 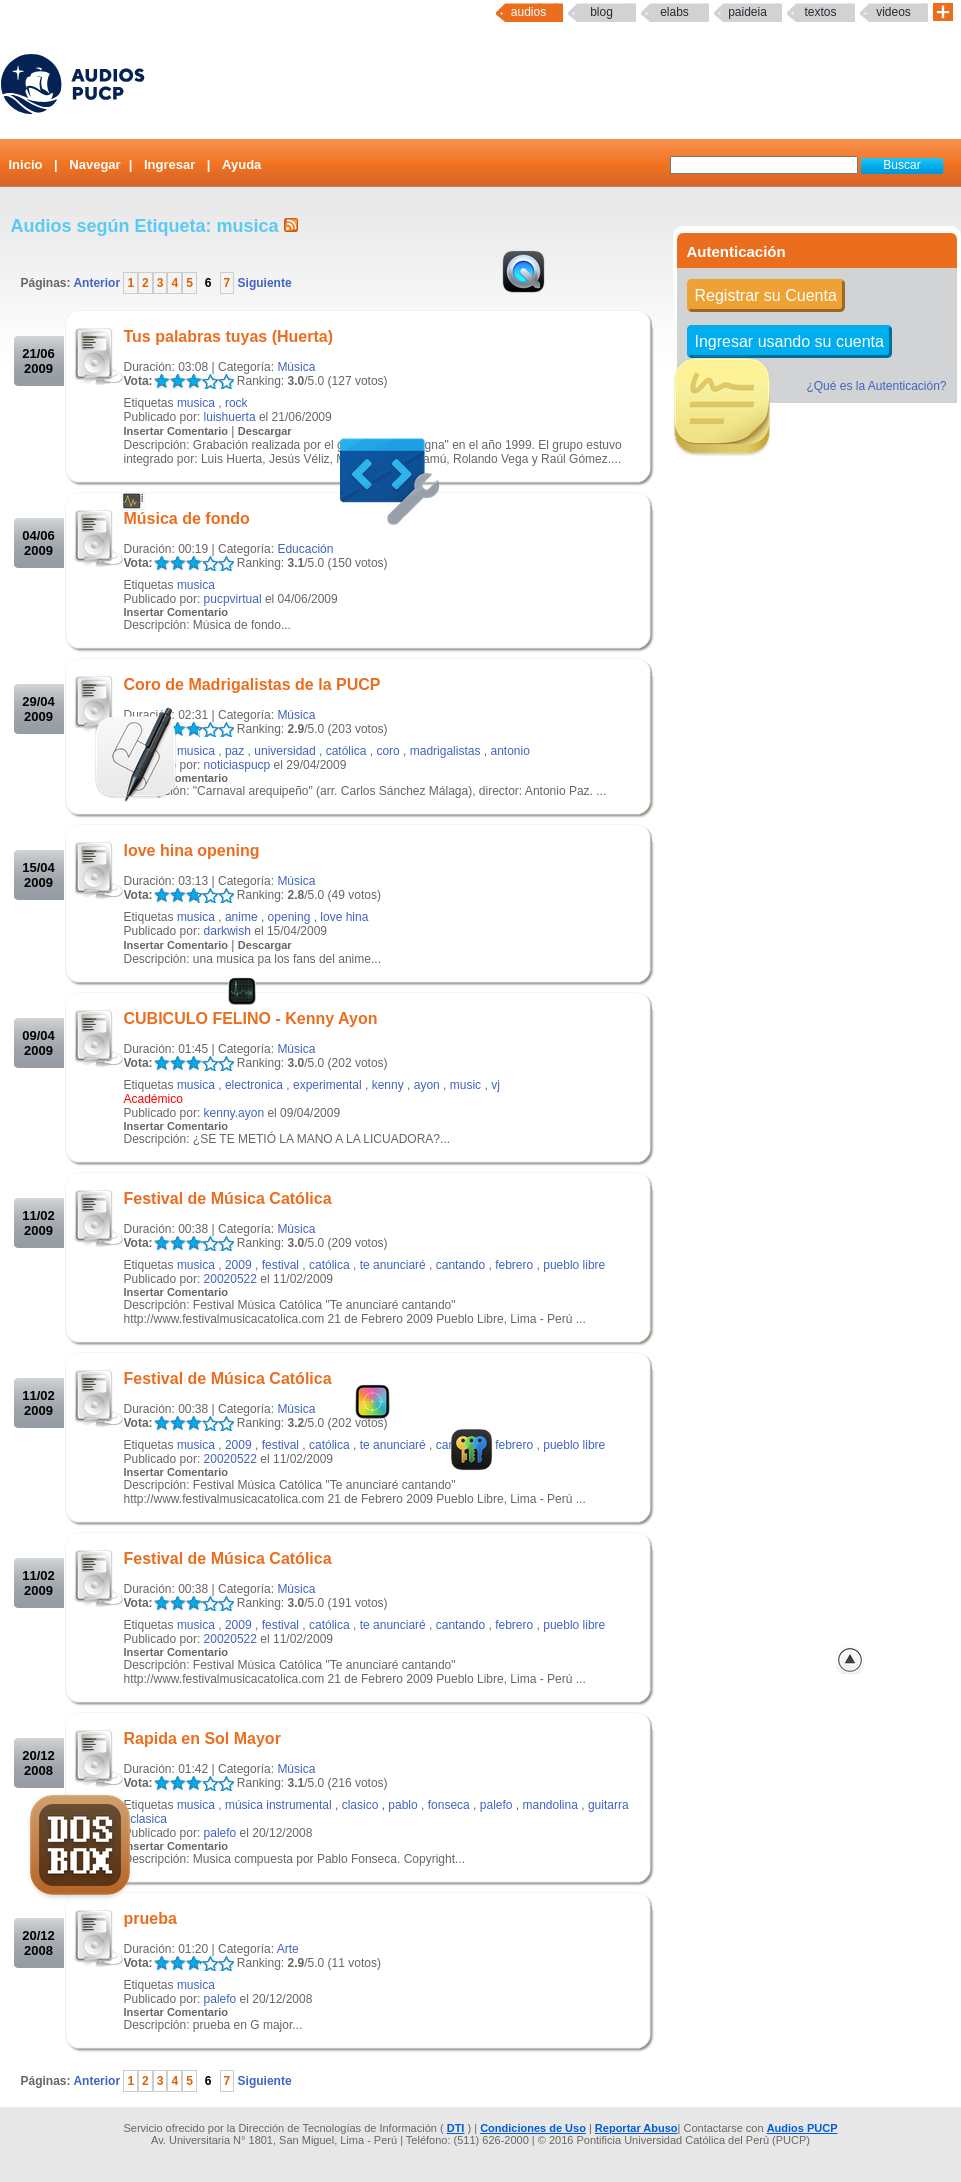 What do you see at coordinates (80, 1845) in the screenshot?
I see `launch DOSBox emulator` at bounding box center [80, 1845].